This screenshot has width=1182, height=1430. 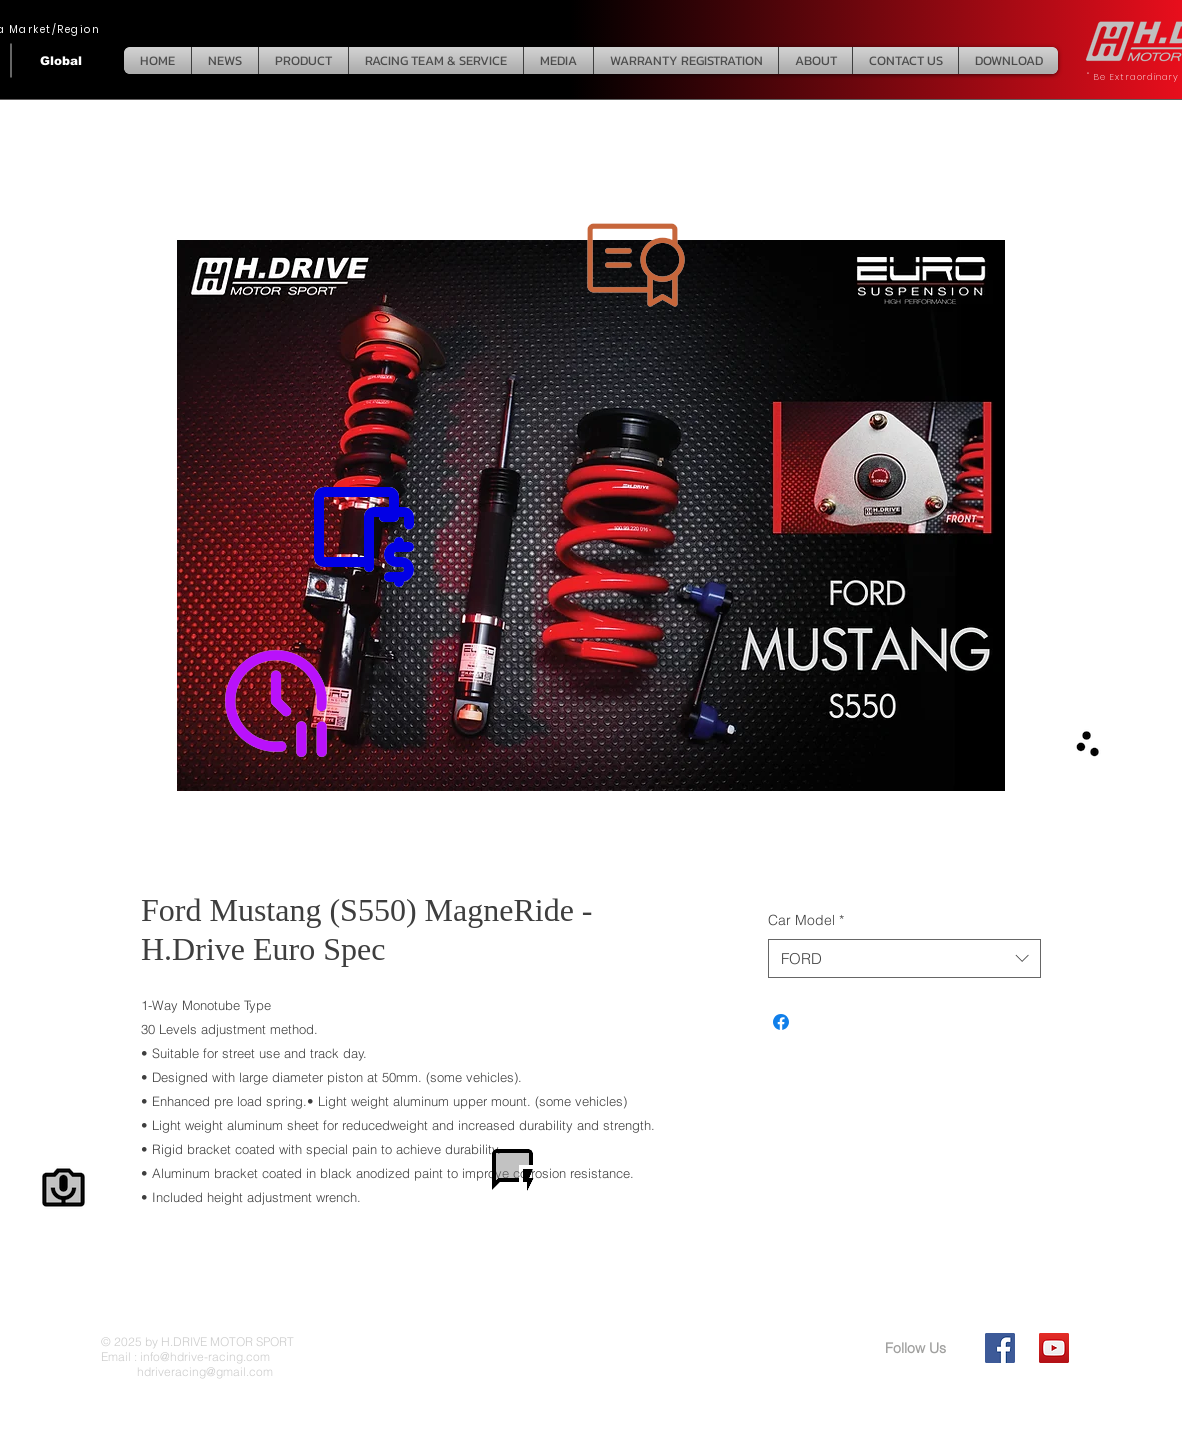 I want to click on manage device payment or subscription, so click(x=364, y=532).